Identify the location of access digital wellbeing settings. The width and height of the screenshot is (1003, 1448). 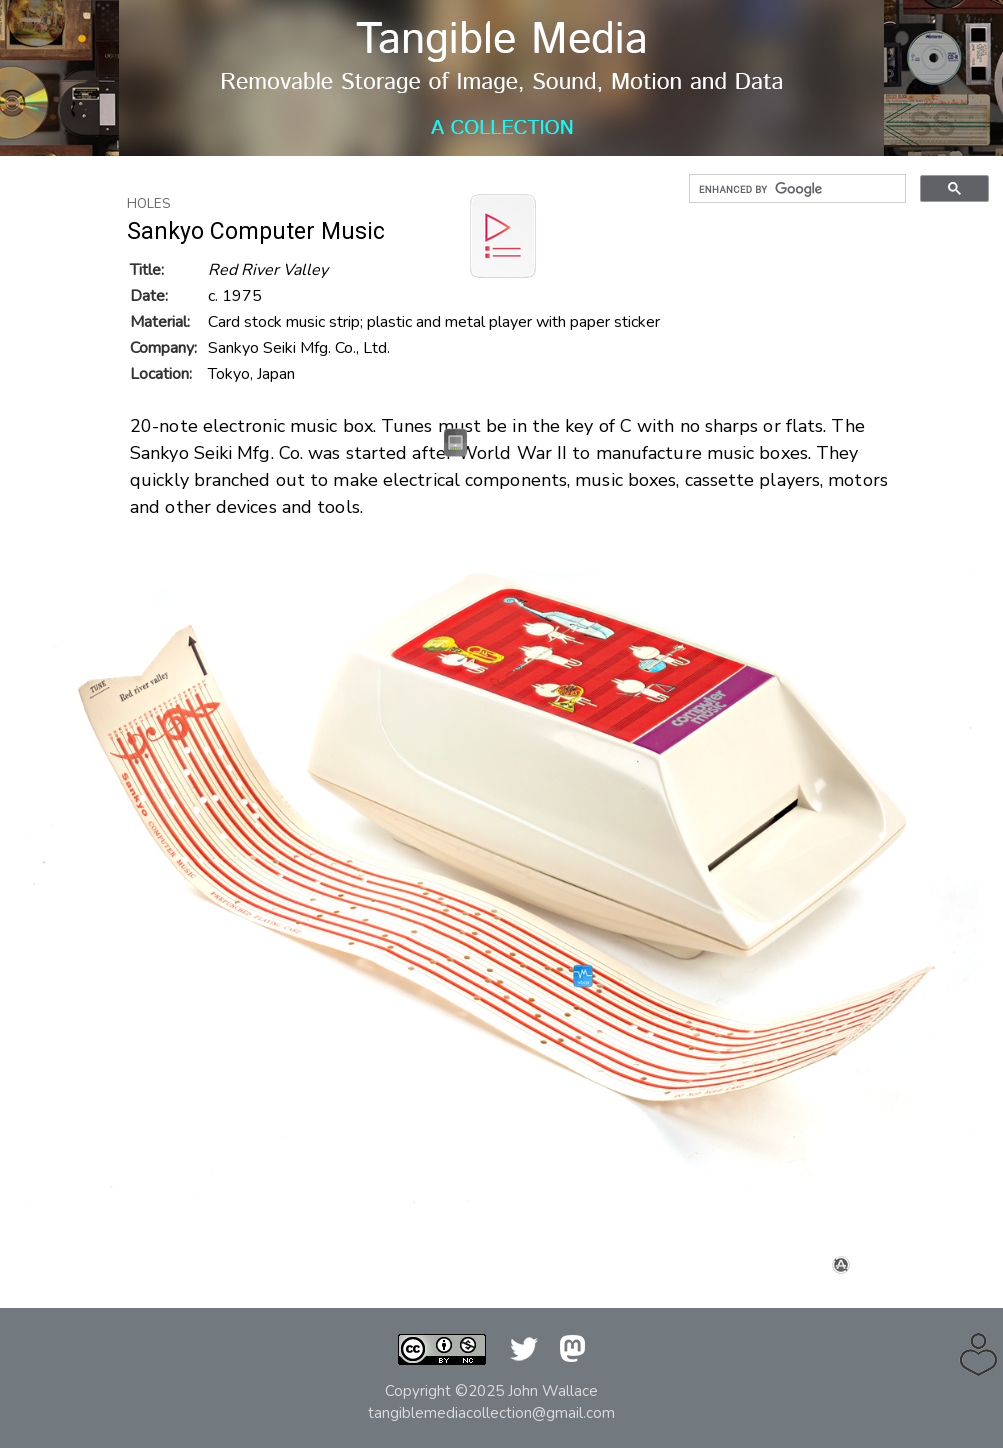
(978, 1354).